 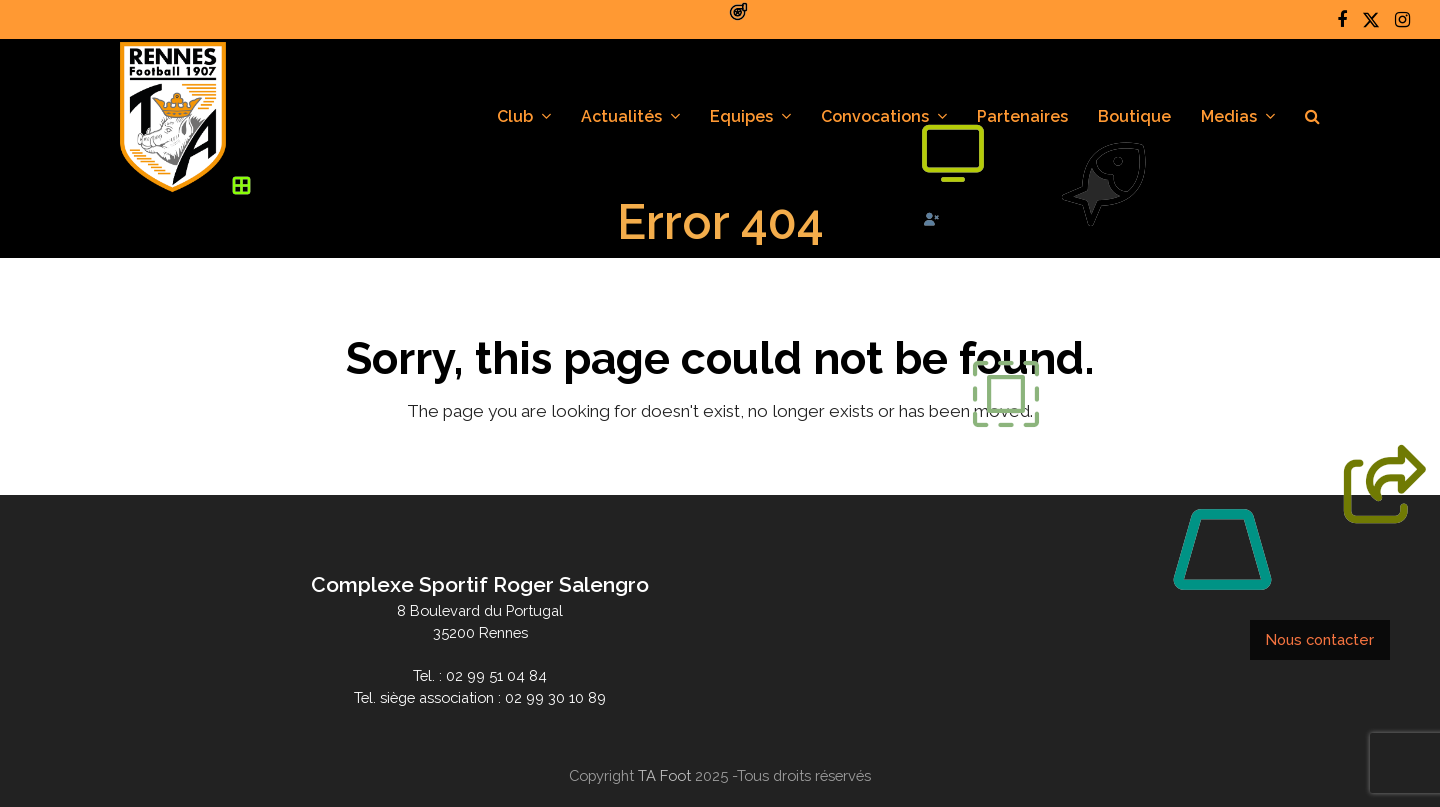 I want to click on apply vertical skew transformation to selected object, so click(x=1222, y=549).